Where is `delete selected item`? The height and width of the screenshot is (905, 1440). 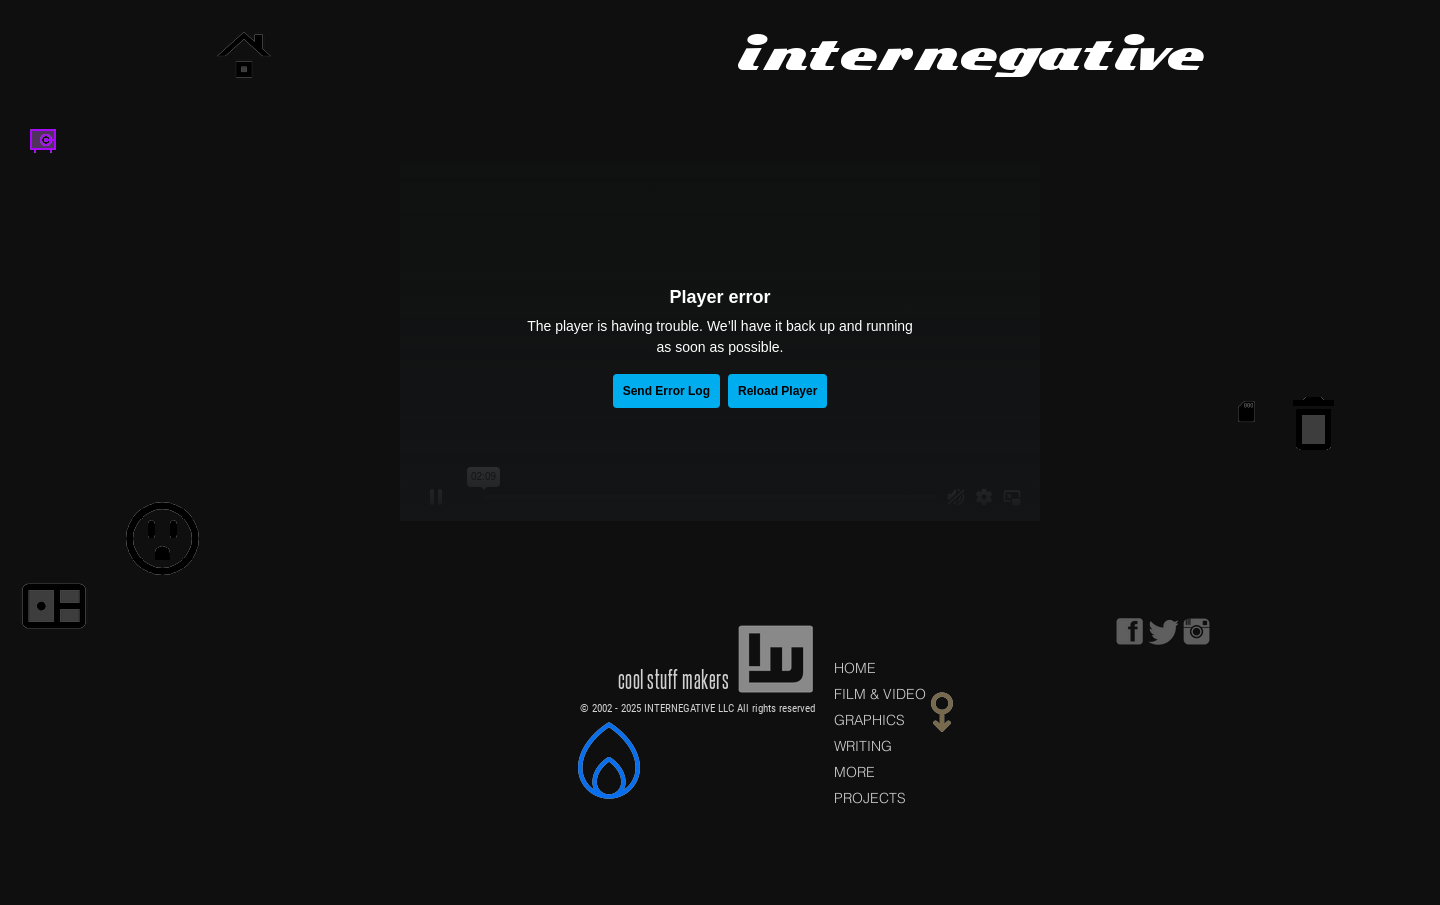 delete selected item is located at coordinates (1313, 423).